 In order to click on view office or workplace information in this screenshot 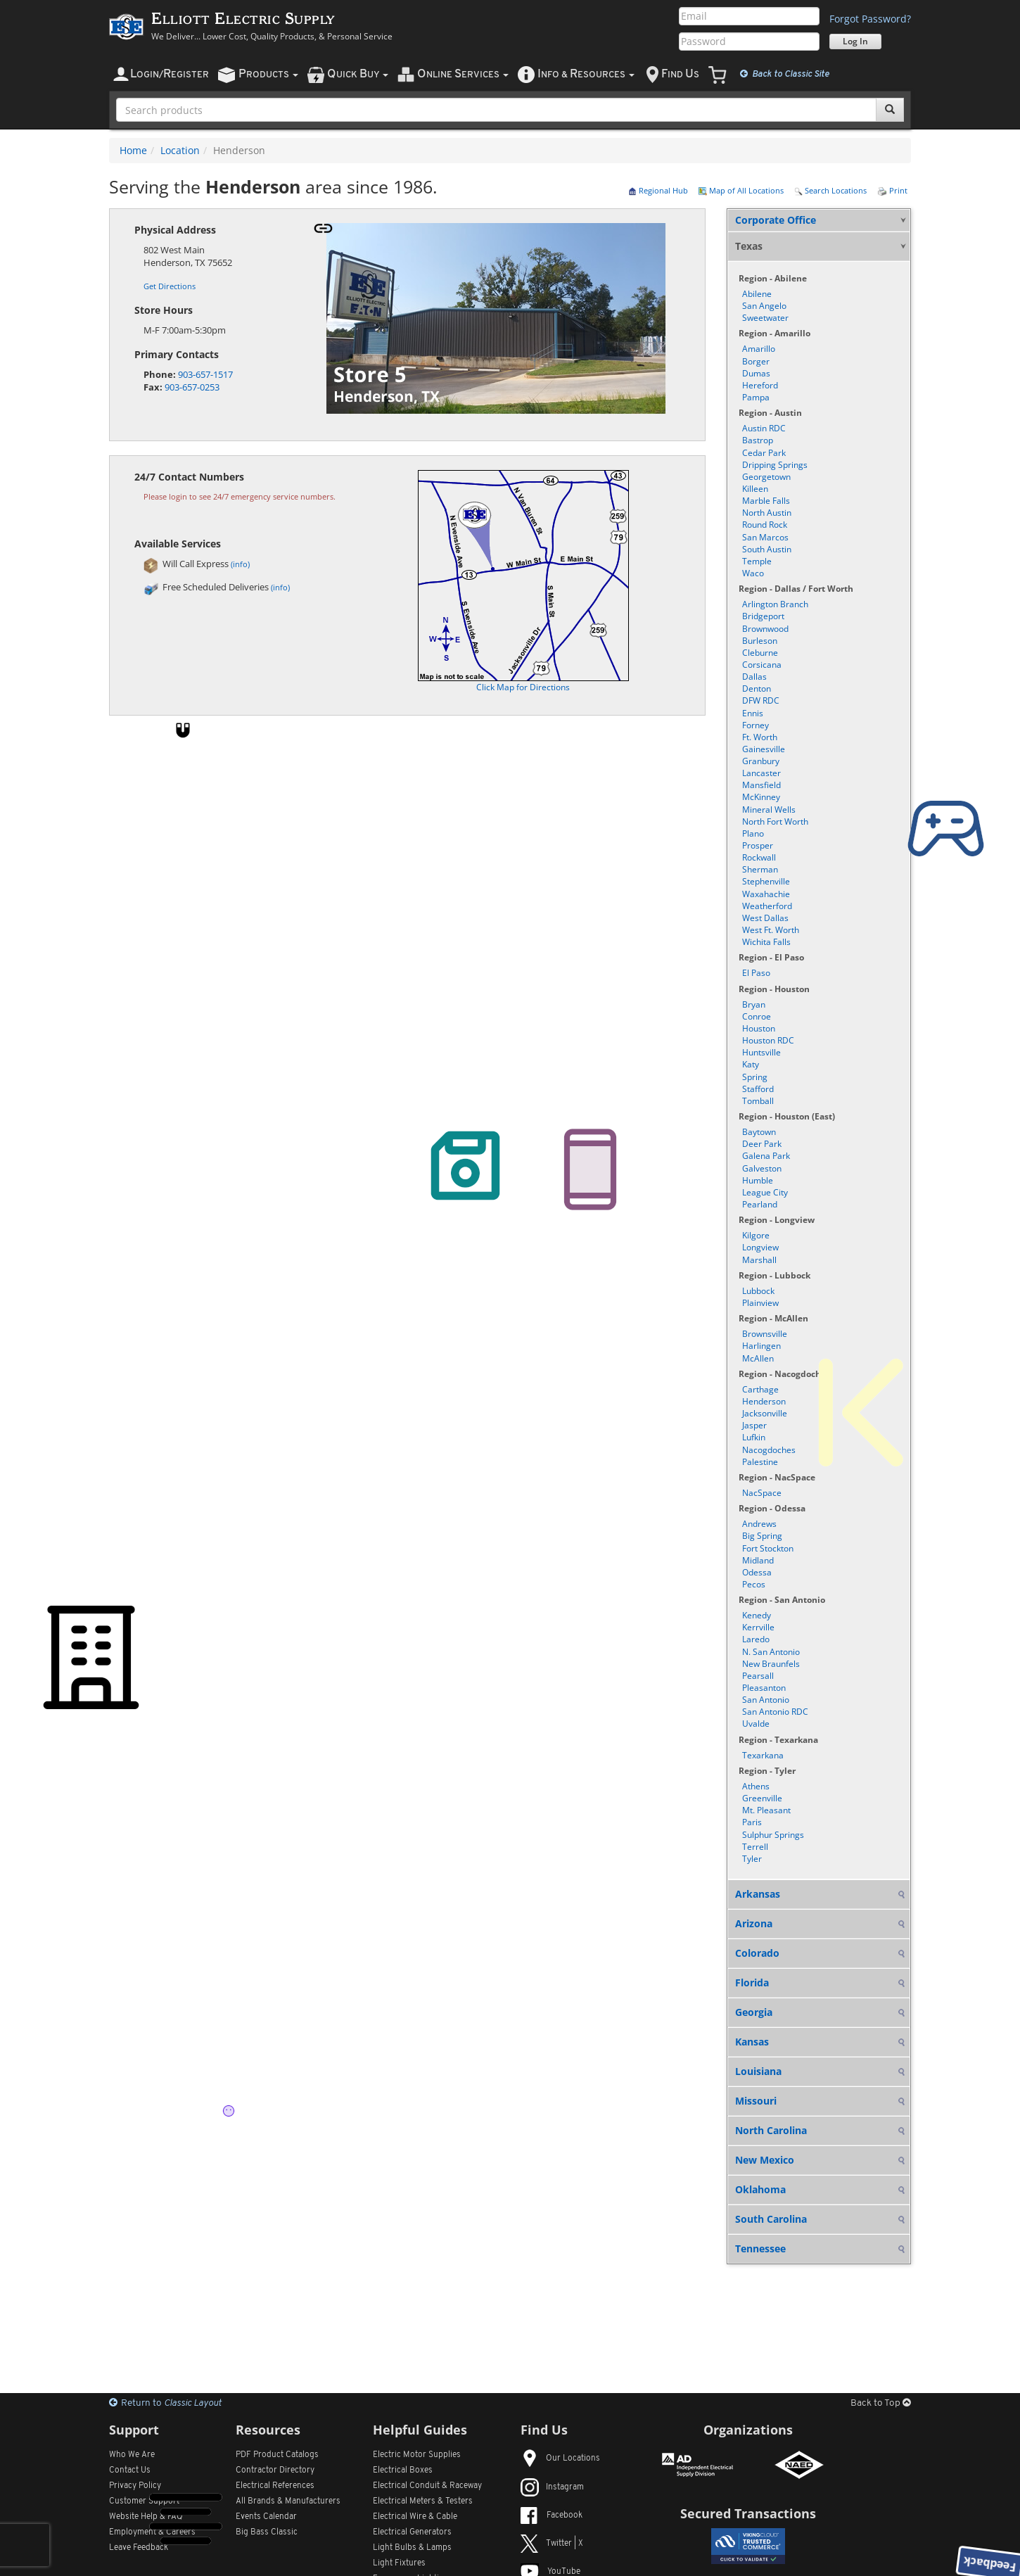, I will do `click(91, 1657)`.